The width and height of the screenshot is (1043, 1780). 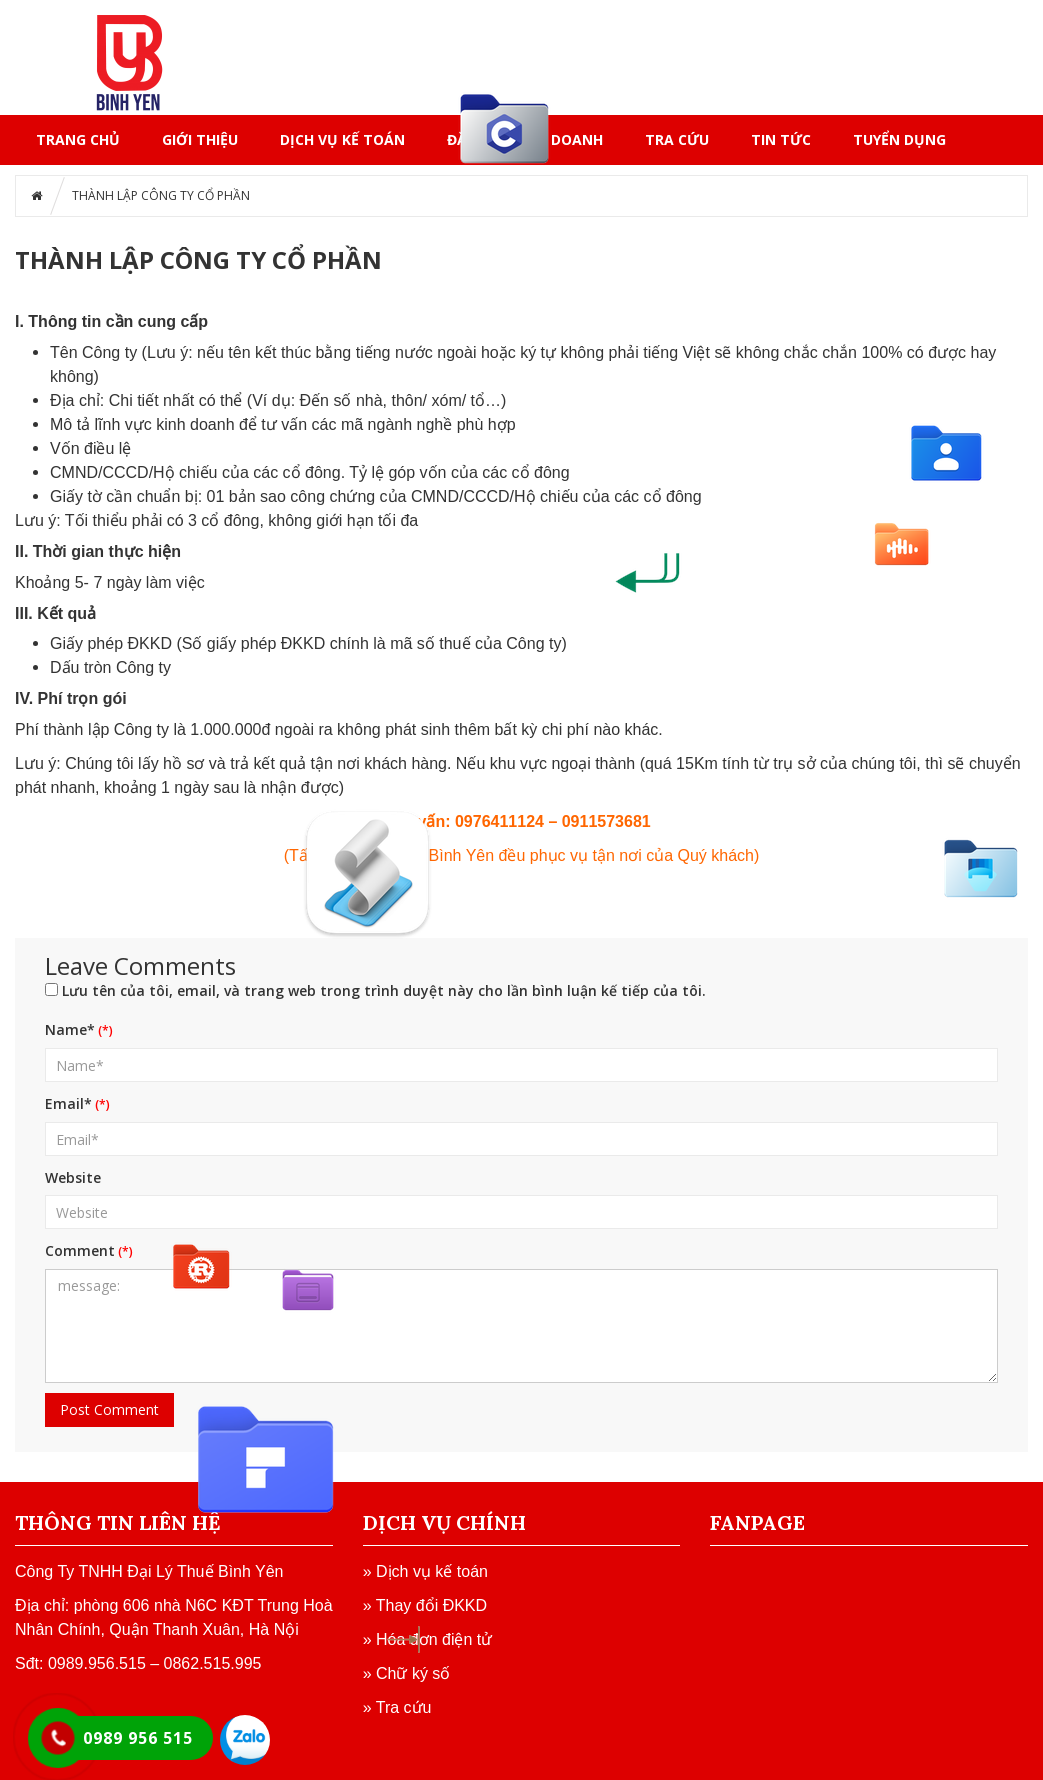 I want to click on open folder containing C programming files, so click(x=504, y=131).